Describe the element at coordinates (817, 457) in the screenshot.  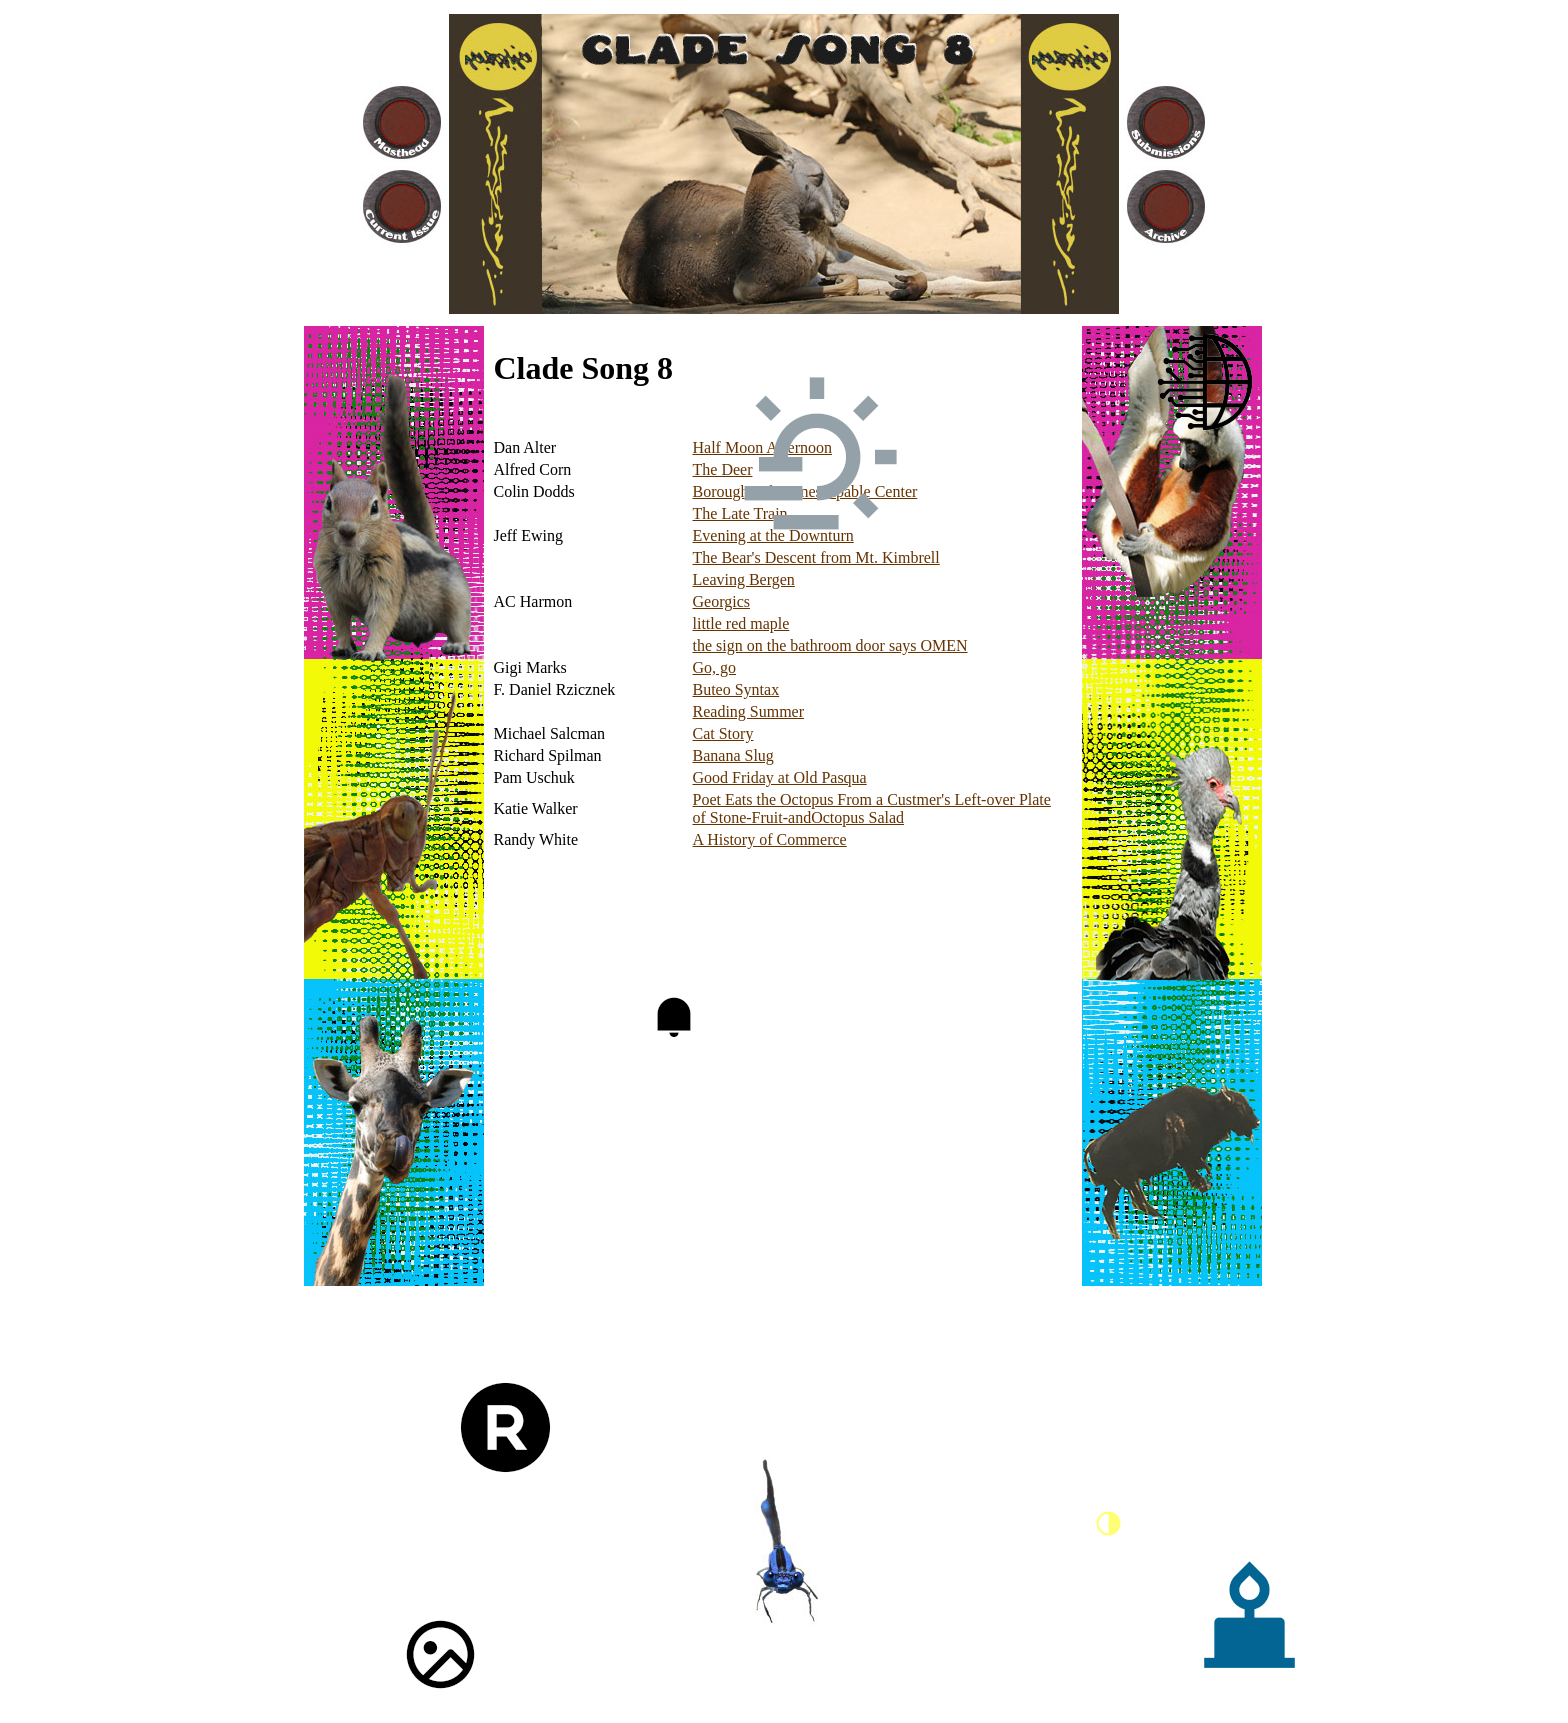
I see `indicates foggy or hazy weather conditions` at that location.